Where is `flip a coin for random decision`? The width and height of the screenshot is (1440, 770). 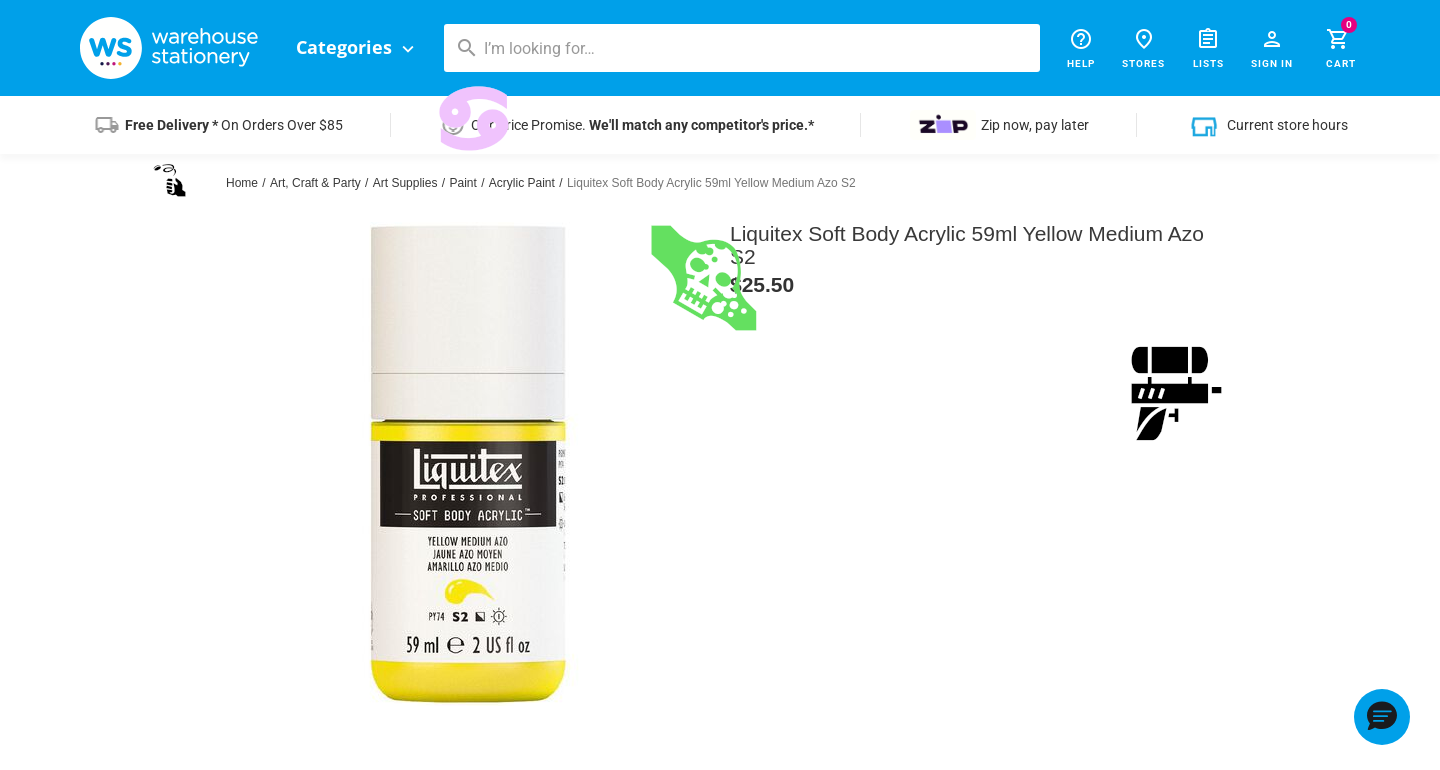
flip a coin for random decision is located at coordinates (168, 179).